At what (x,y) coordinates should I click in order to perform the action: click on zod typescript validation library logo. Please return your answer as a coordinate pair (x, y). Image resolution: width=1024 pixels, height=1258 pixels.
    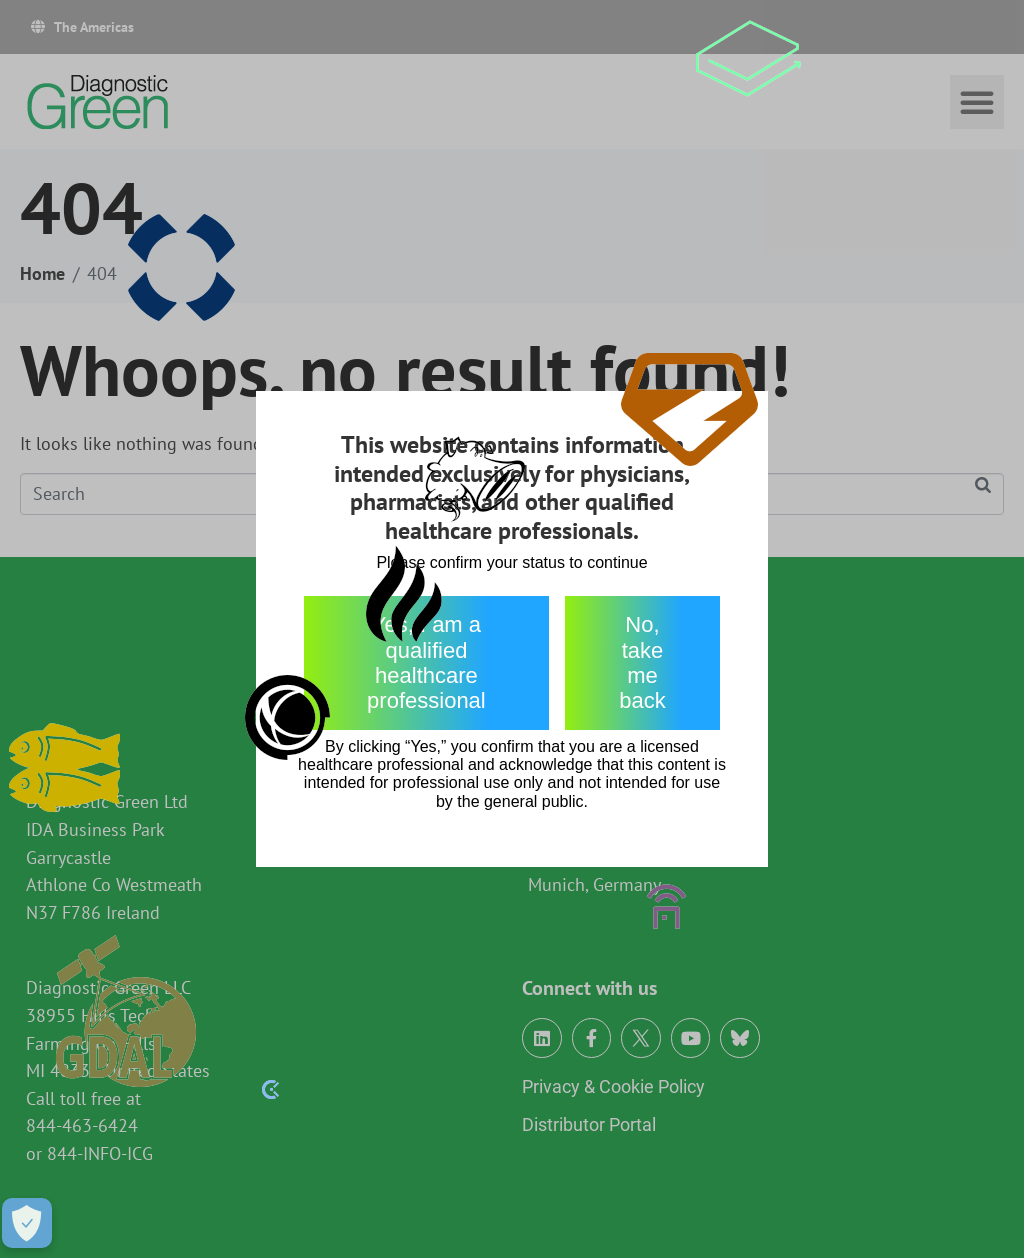
    Looking at the image, I should click on (689, 409).